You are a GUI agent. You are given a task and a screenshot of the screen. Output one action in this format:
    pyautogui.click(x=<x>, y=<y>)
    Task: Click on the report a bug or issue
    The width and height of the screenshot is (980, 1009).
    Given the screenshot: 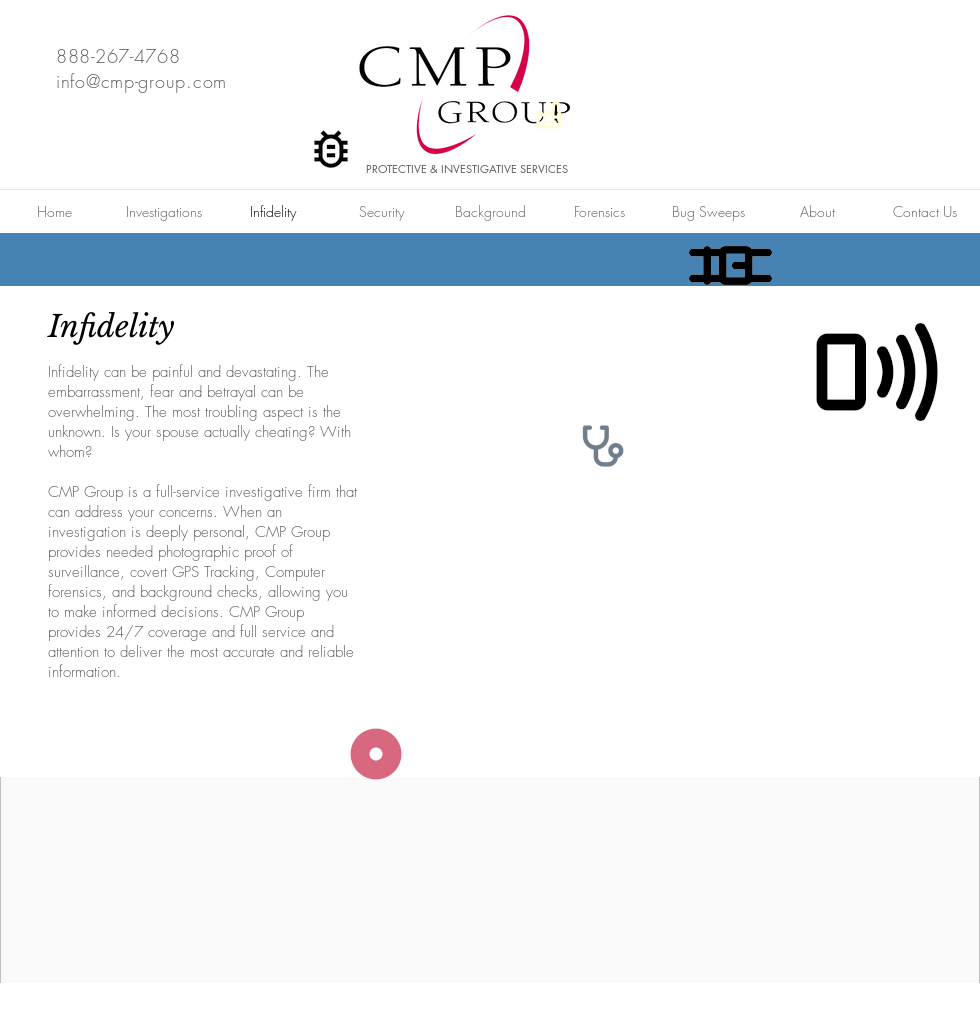 What is the action you would take?
    pyautogui.click(x=331, y=149)
    